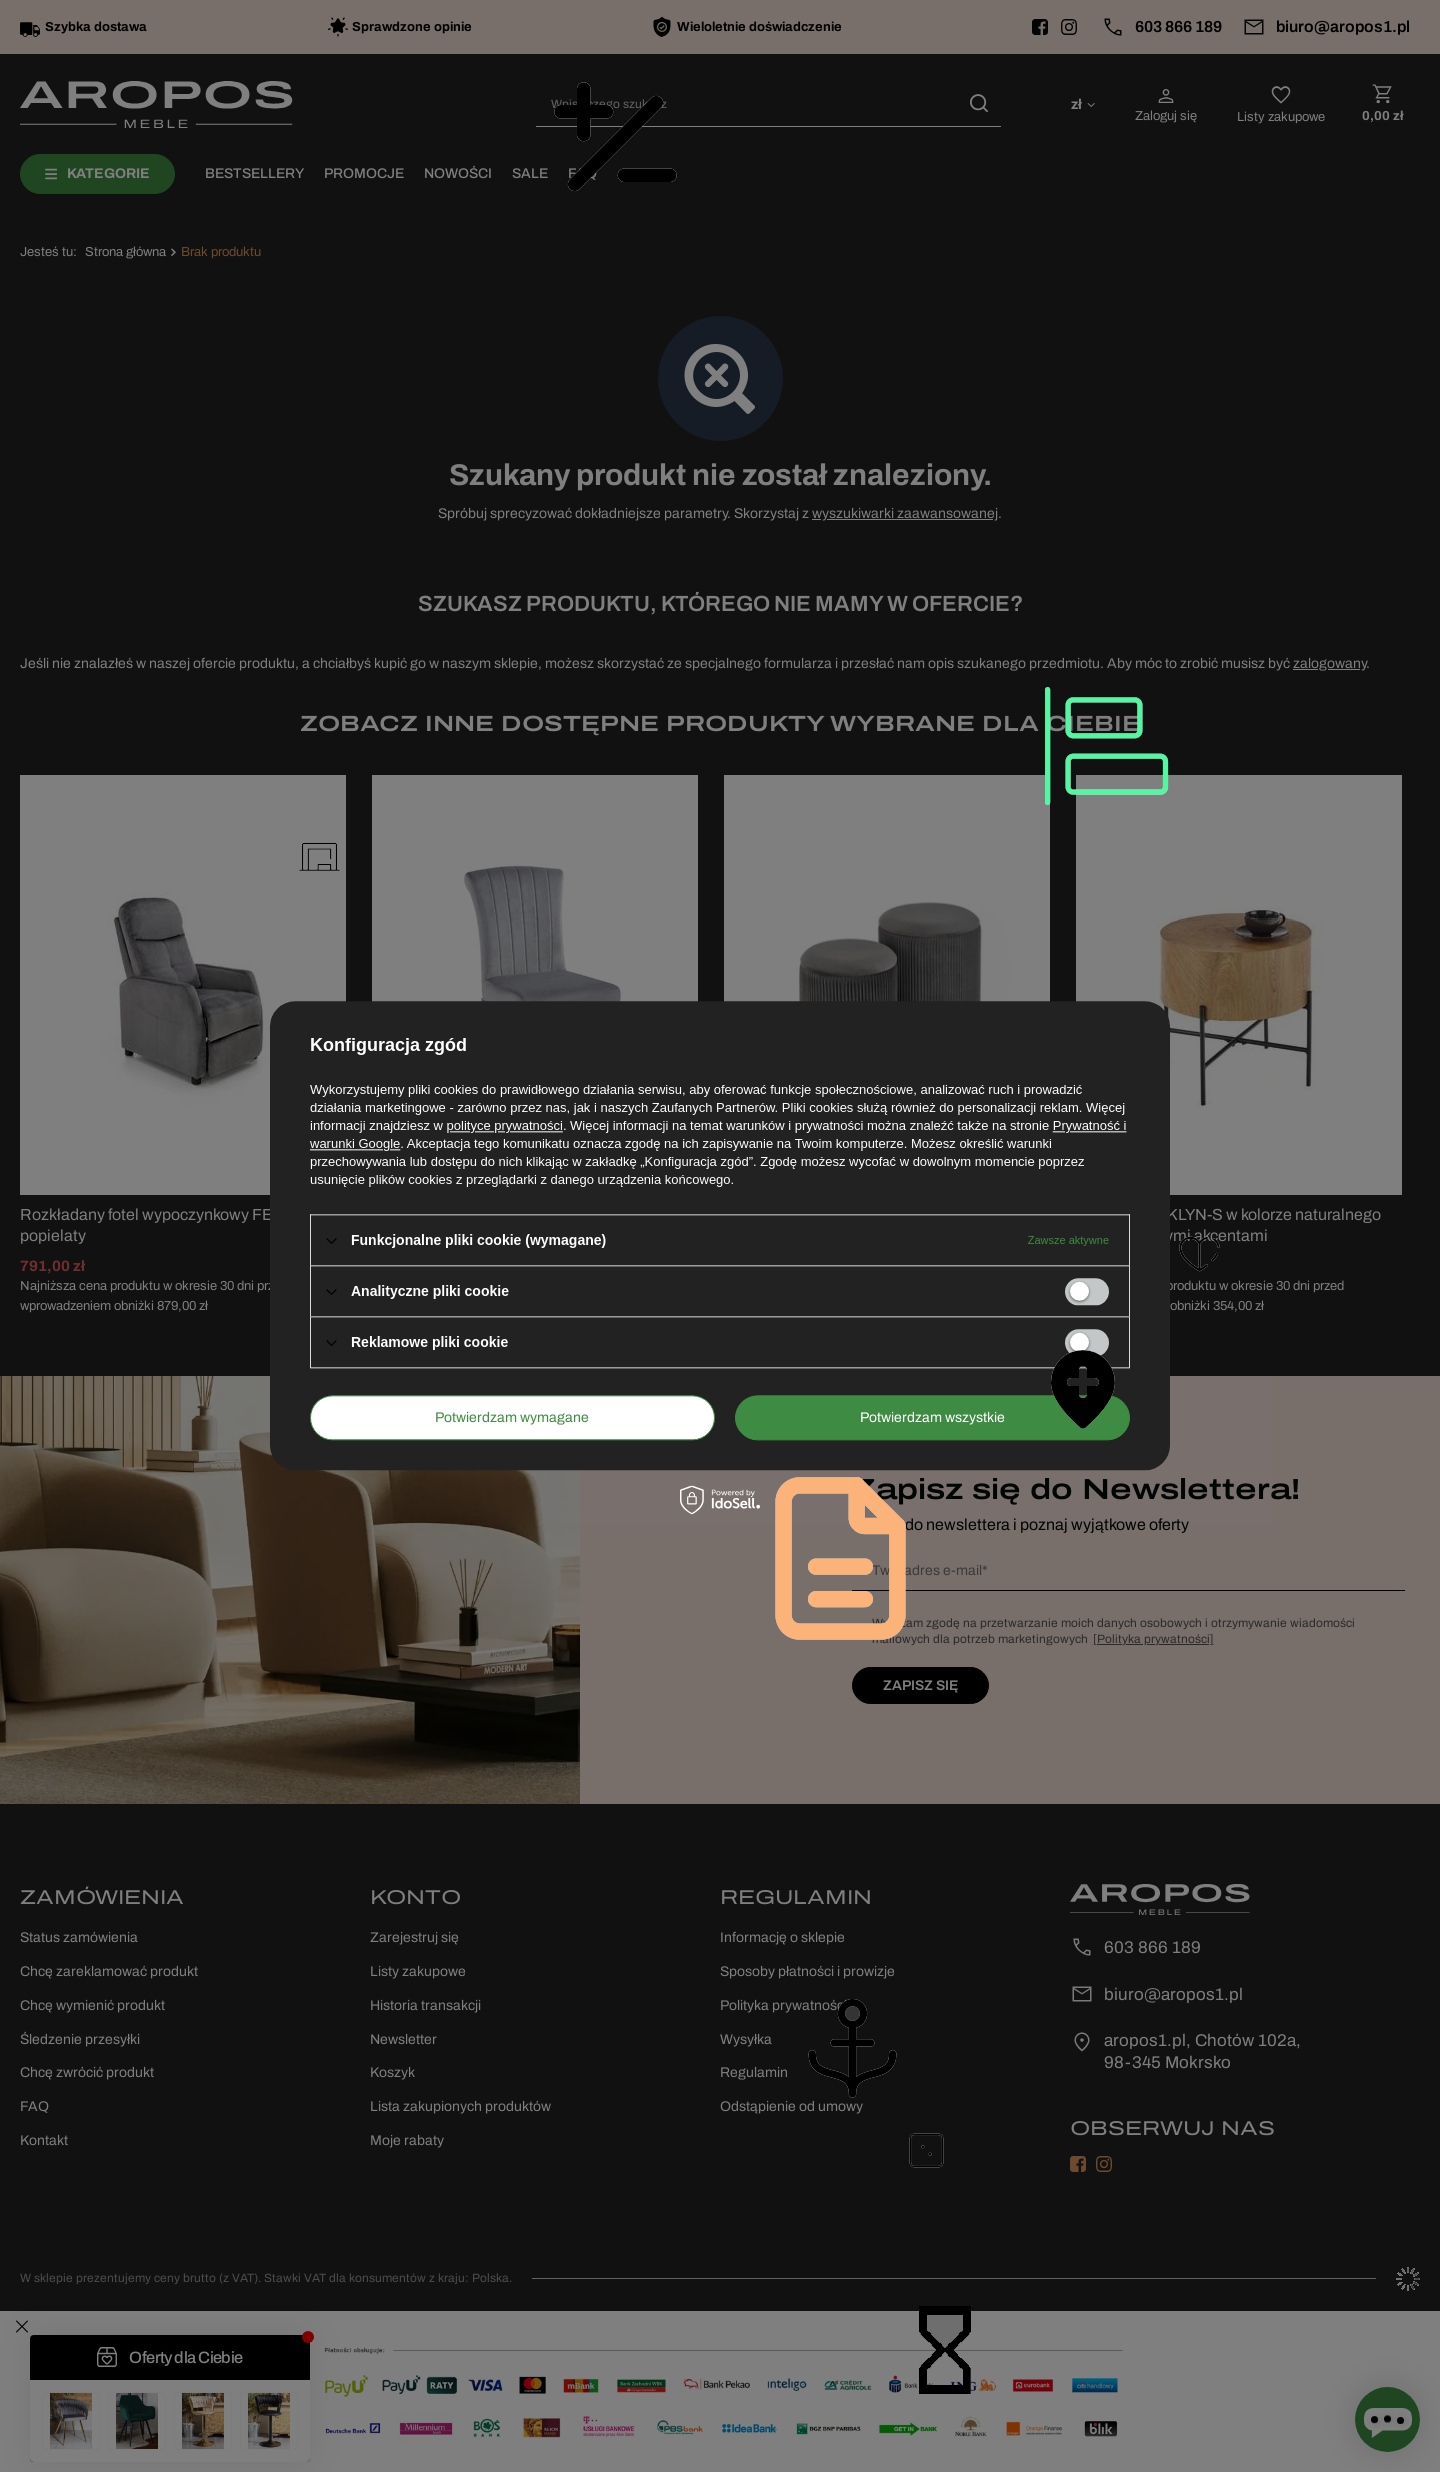  What do you see at coordinates (945, 2350) in the screenshot?
I see `indicates time remaining or process starting` at bounding box center [945, 2350].